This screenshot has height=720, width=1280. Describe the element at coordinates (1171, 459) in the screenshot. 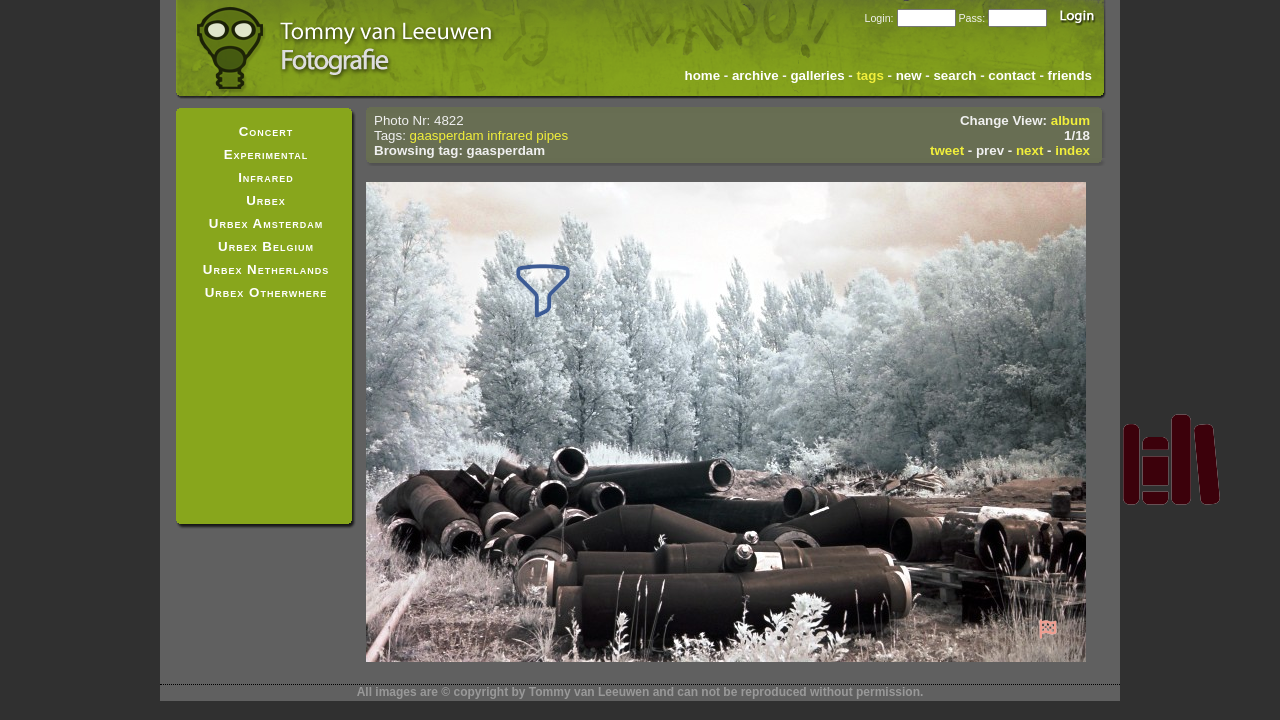

I see `access your saved content library` at that location.